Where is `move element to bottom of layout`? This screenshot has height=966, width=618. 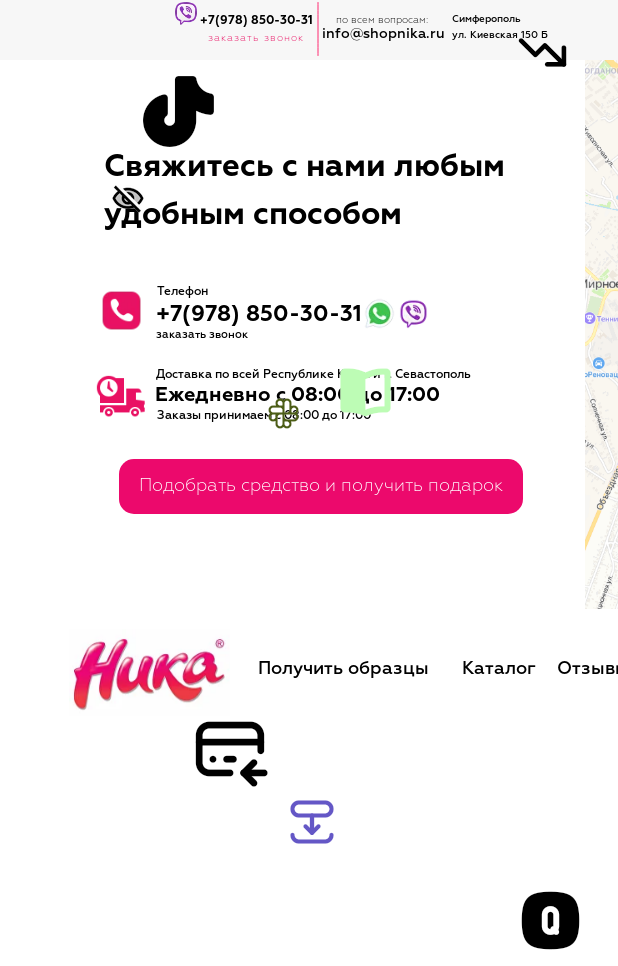 move element to bottom of layout is located at coordinates (312, 822).